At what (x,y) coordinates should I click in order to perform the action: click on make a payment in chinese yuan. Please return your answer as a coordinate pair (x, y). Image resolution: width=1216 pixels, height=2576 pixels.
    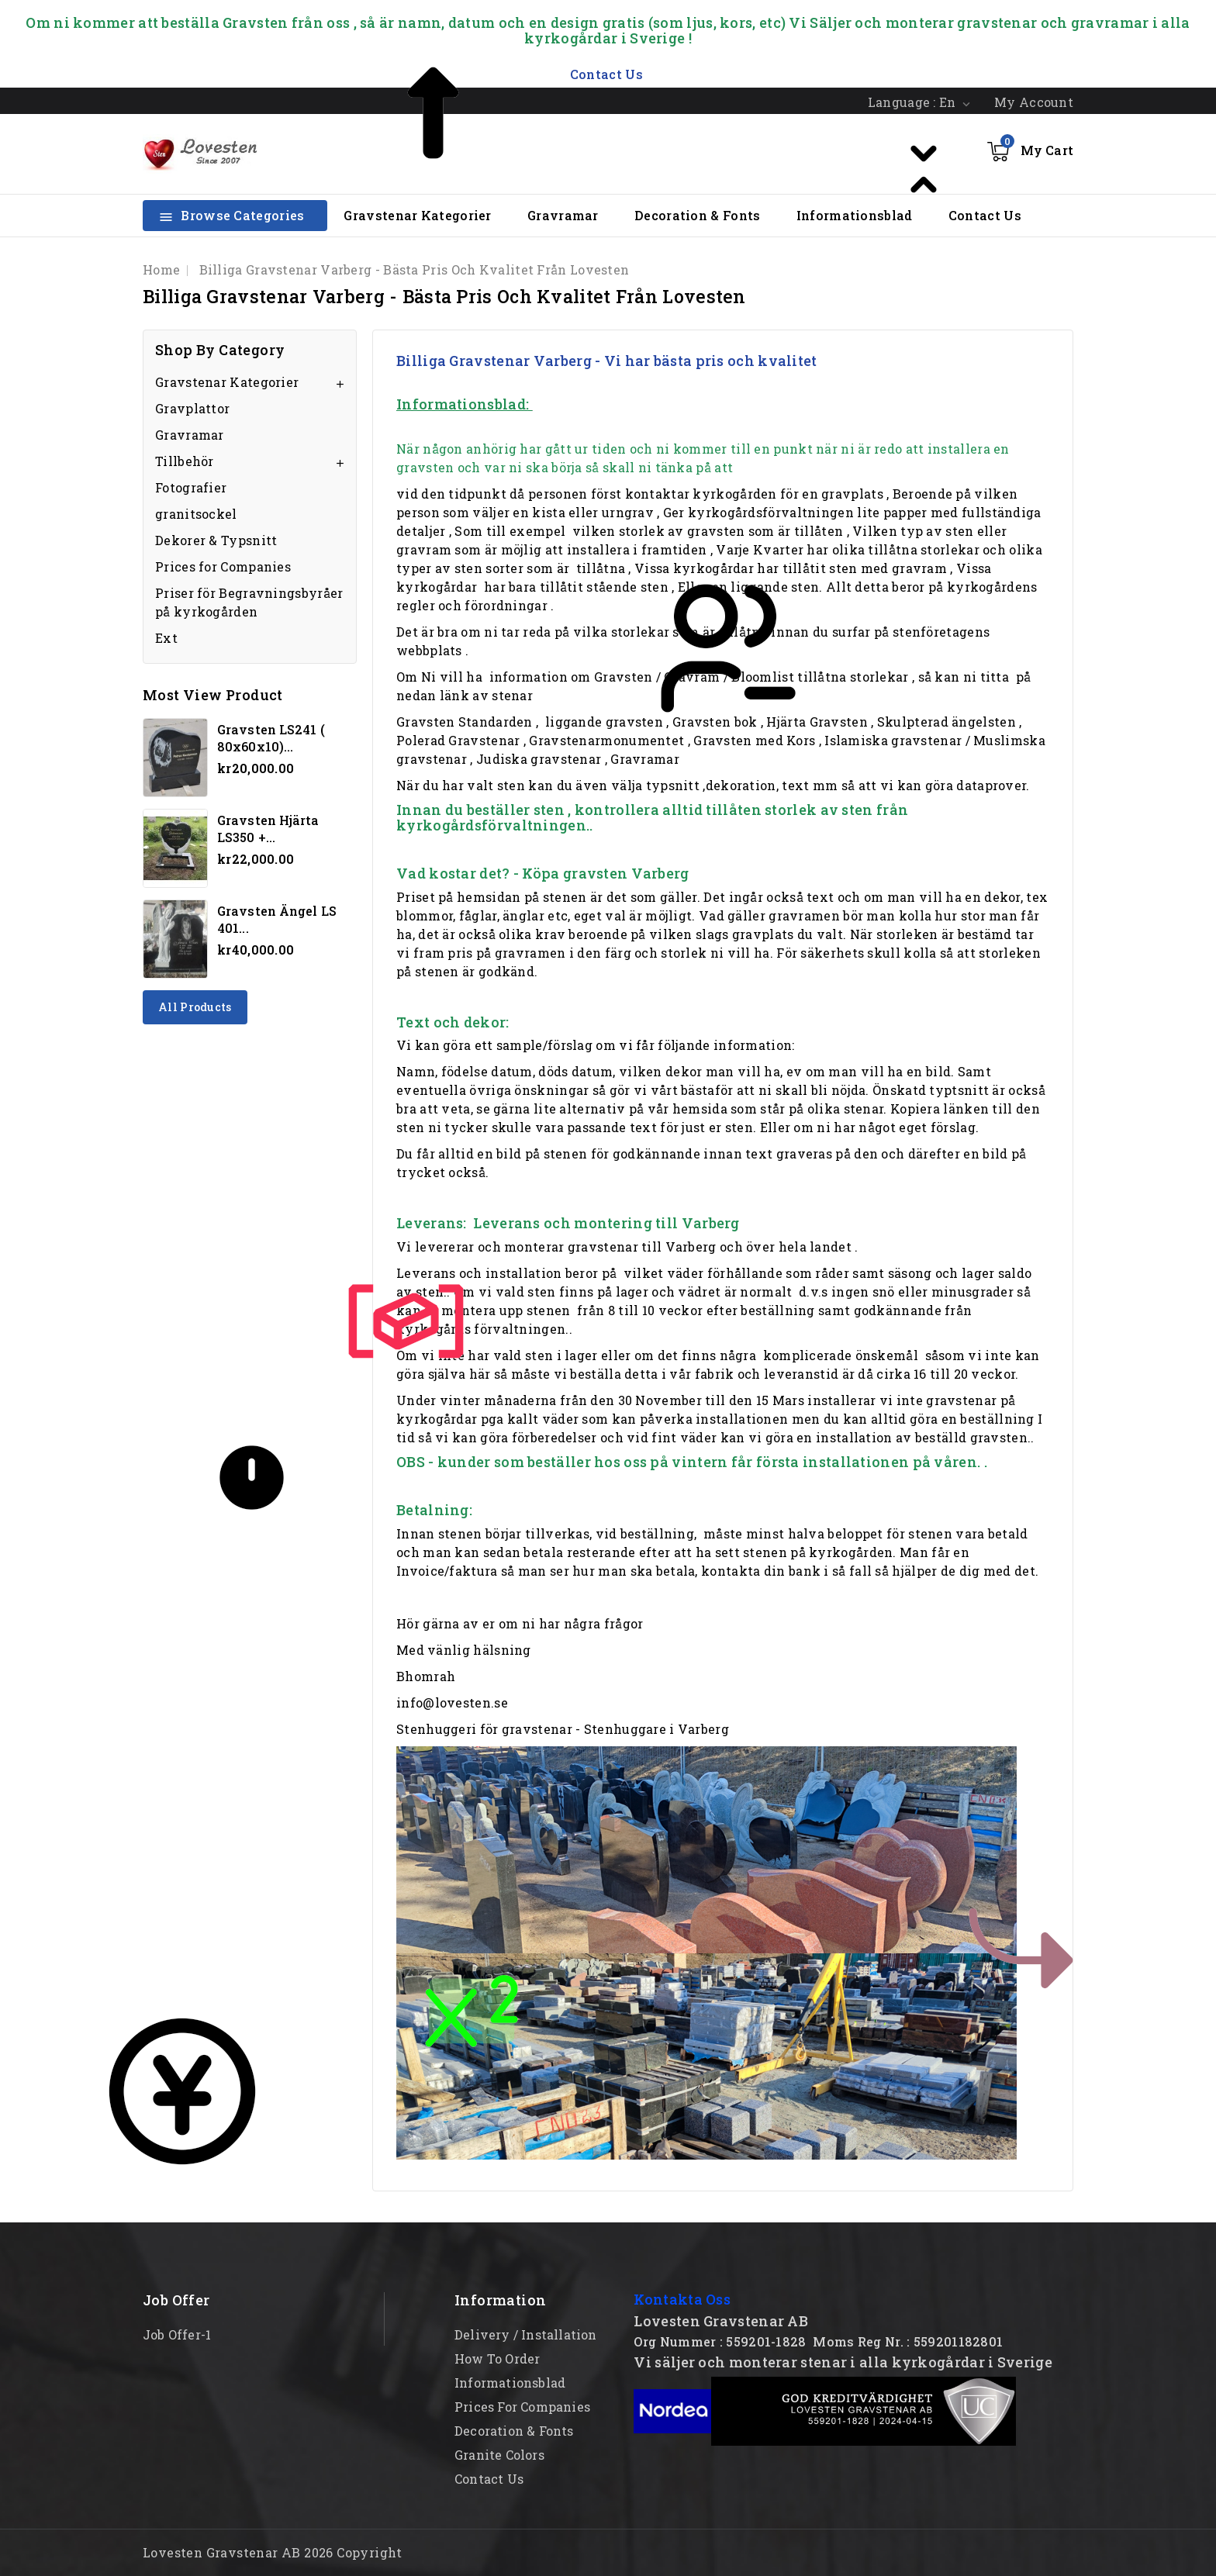
    Looking at the image, I should click on (182, 2091).